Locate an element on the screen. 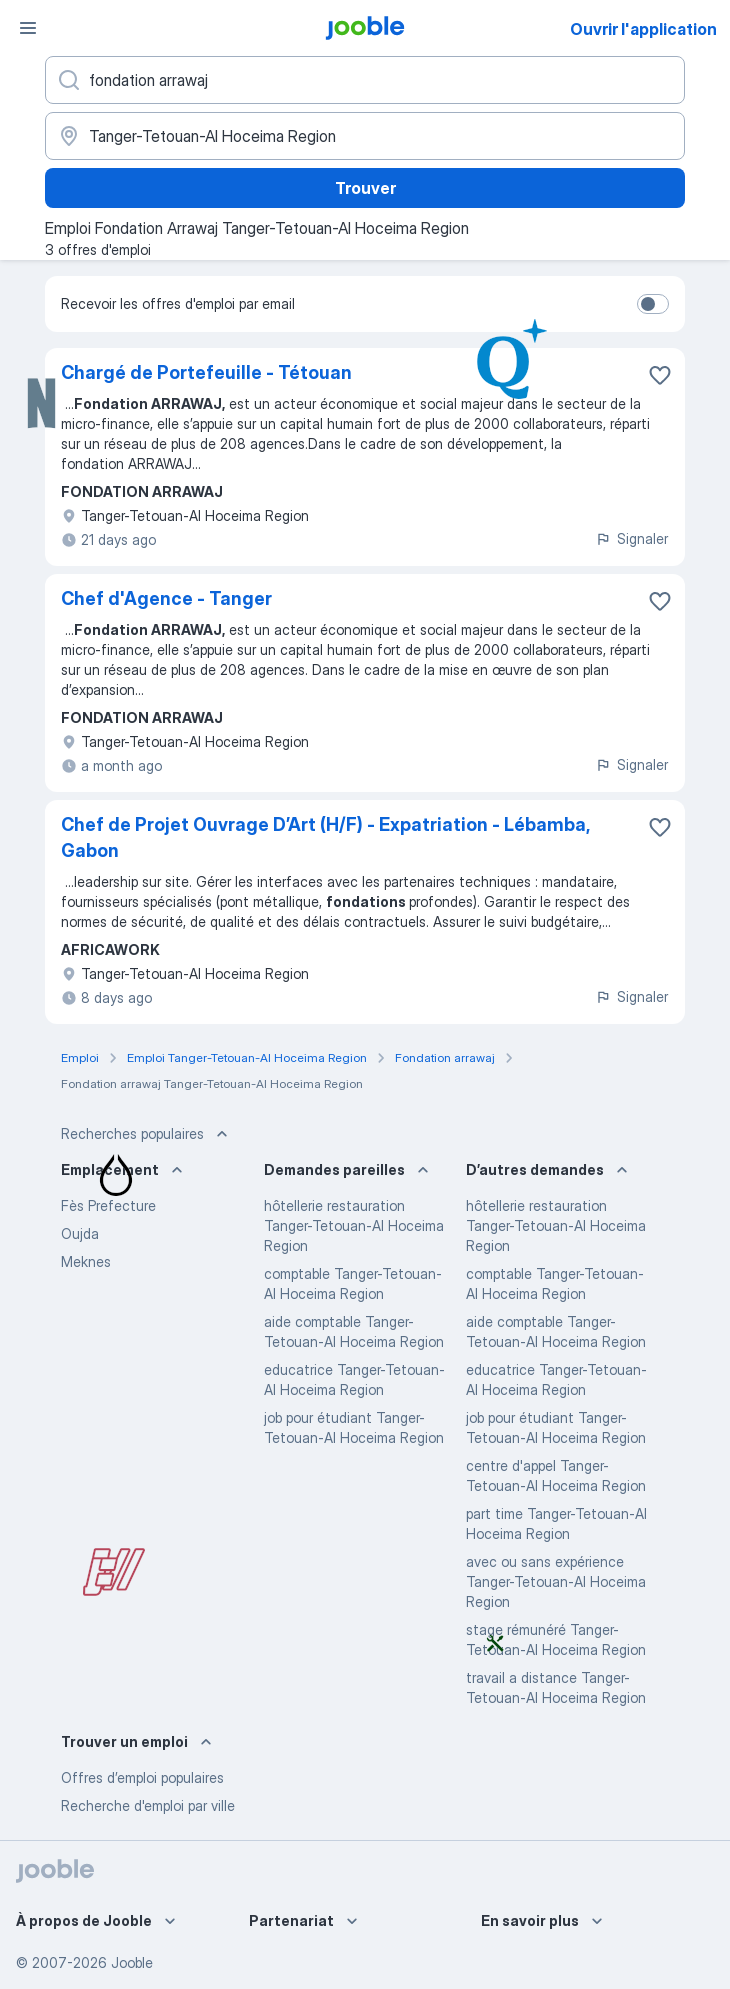  eclipse jetty web server logo is located at coordinates (114, 1572).